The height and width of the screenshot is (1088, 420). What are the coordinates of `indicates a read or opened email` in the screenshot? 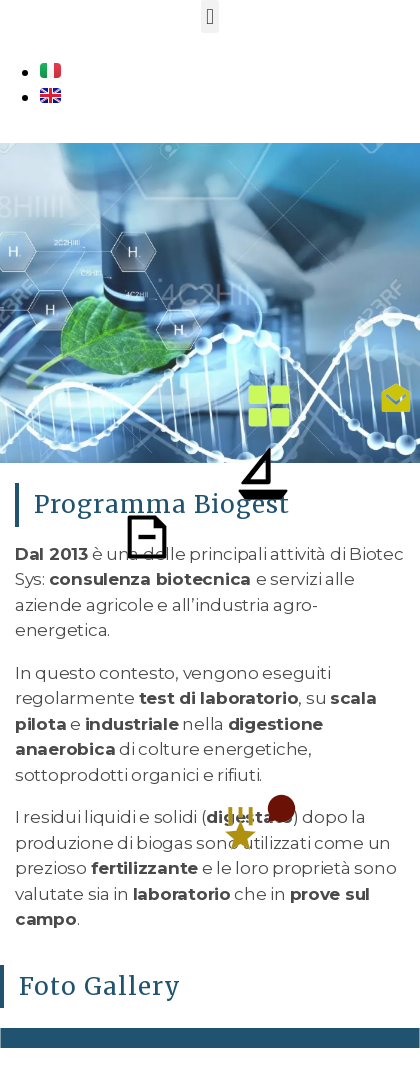 It's located at (396, 399).